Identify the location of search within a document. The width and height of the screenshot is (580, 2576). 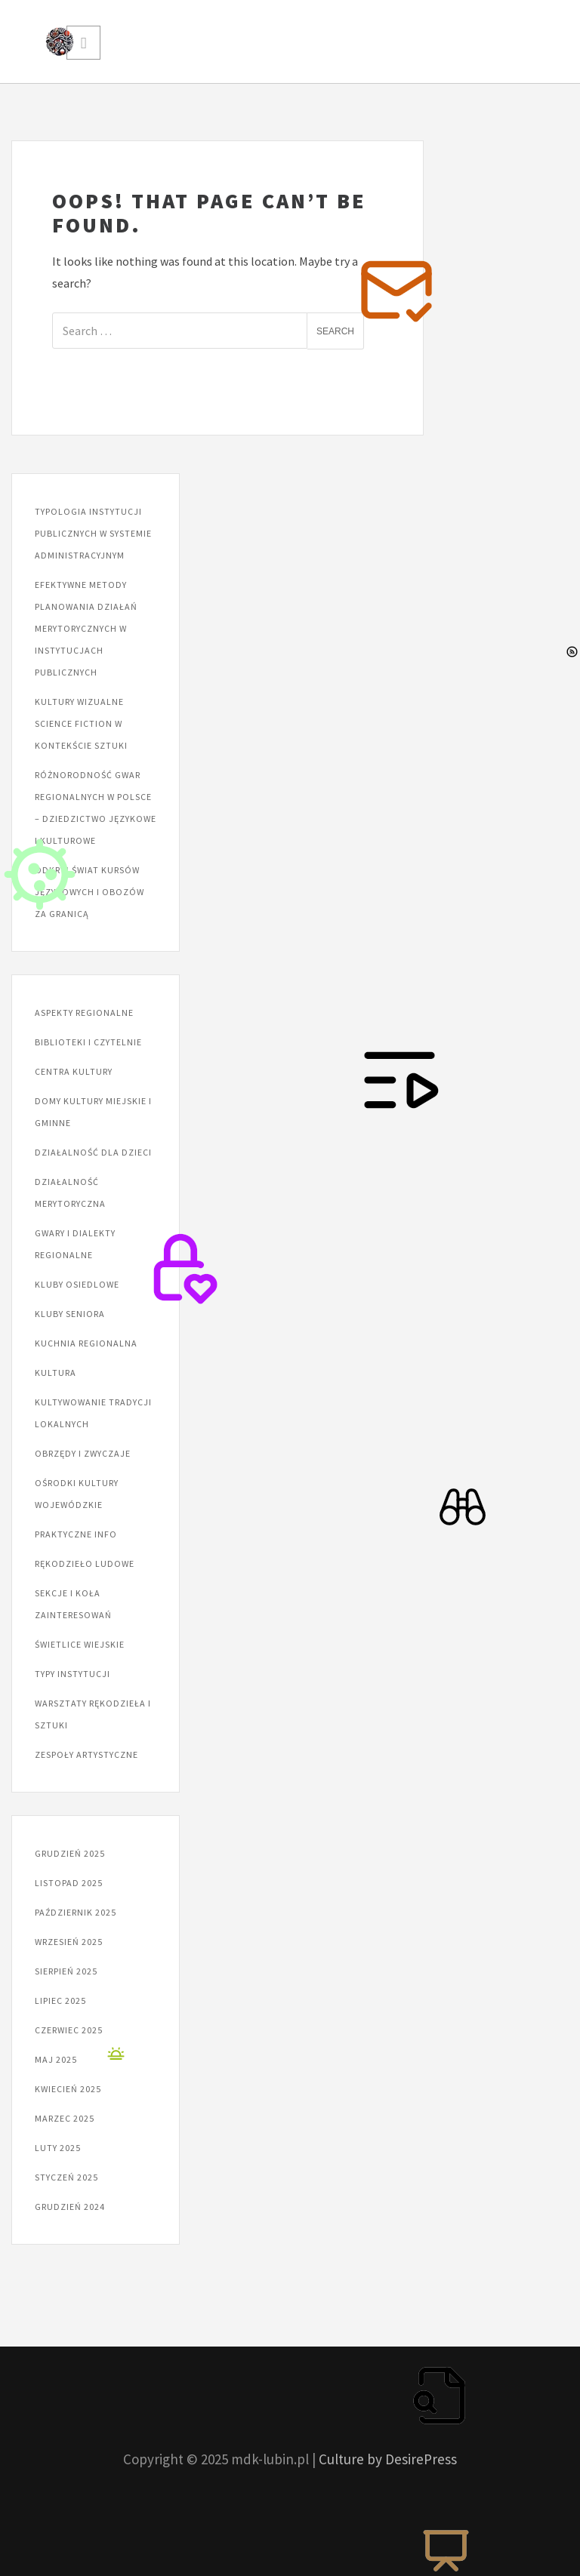
(442, 2396).